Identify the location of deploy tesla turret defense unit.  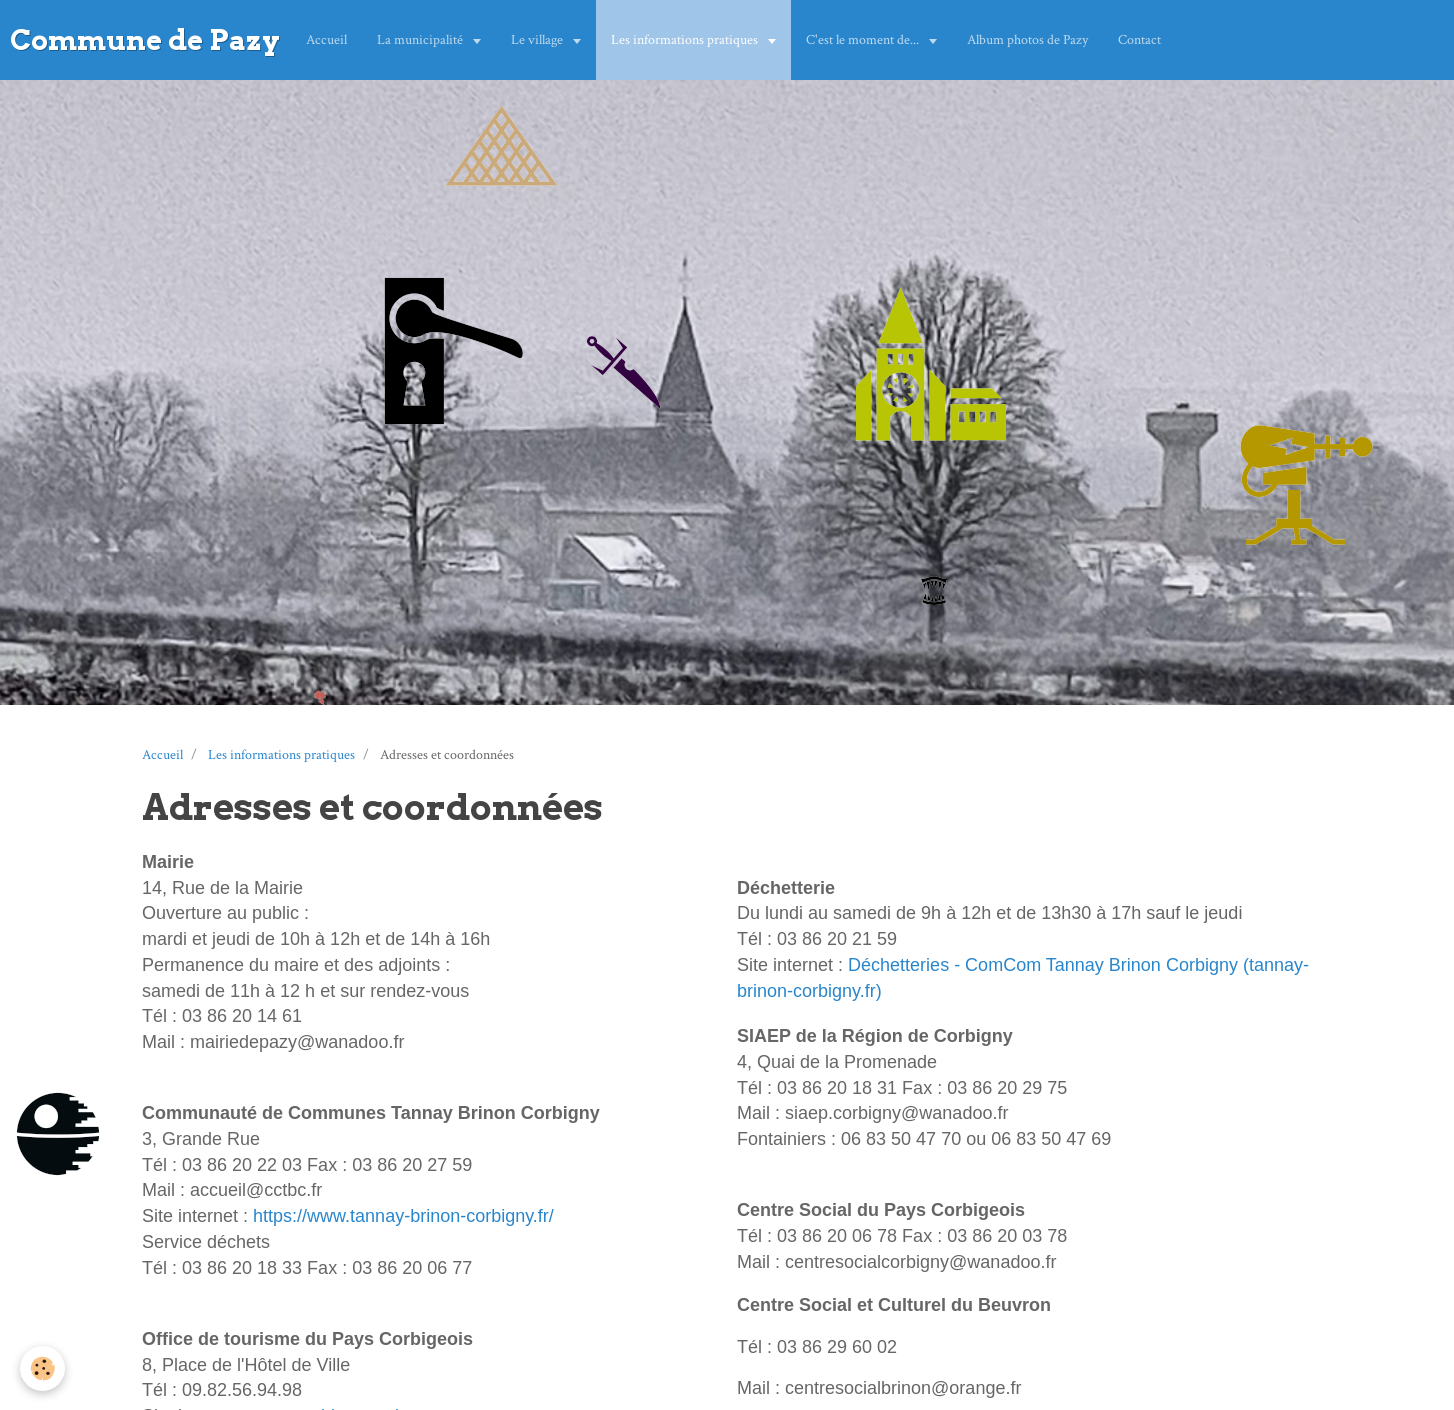
(1306, 478).